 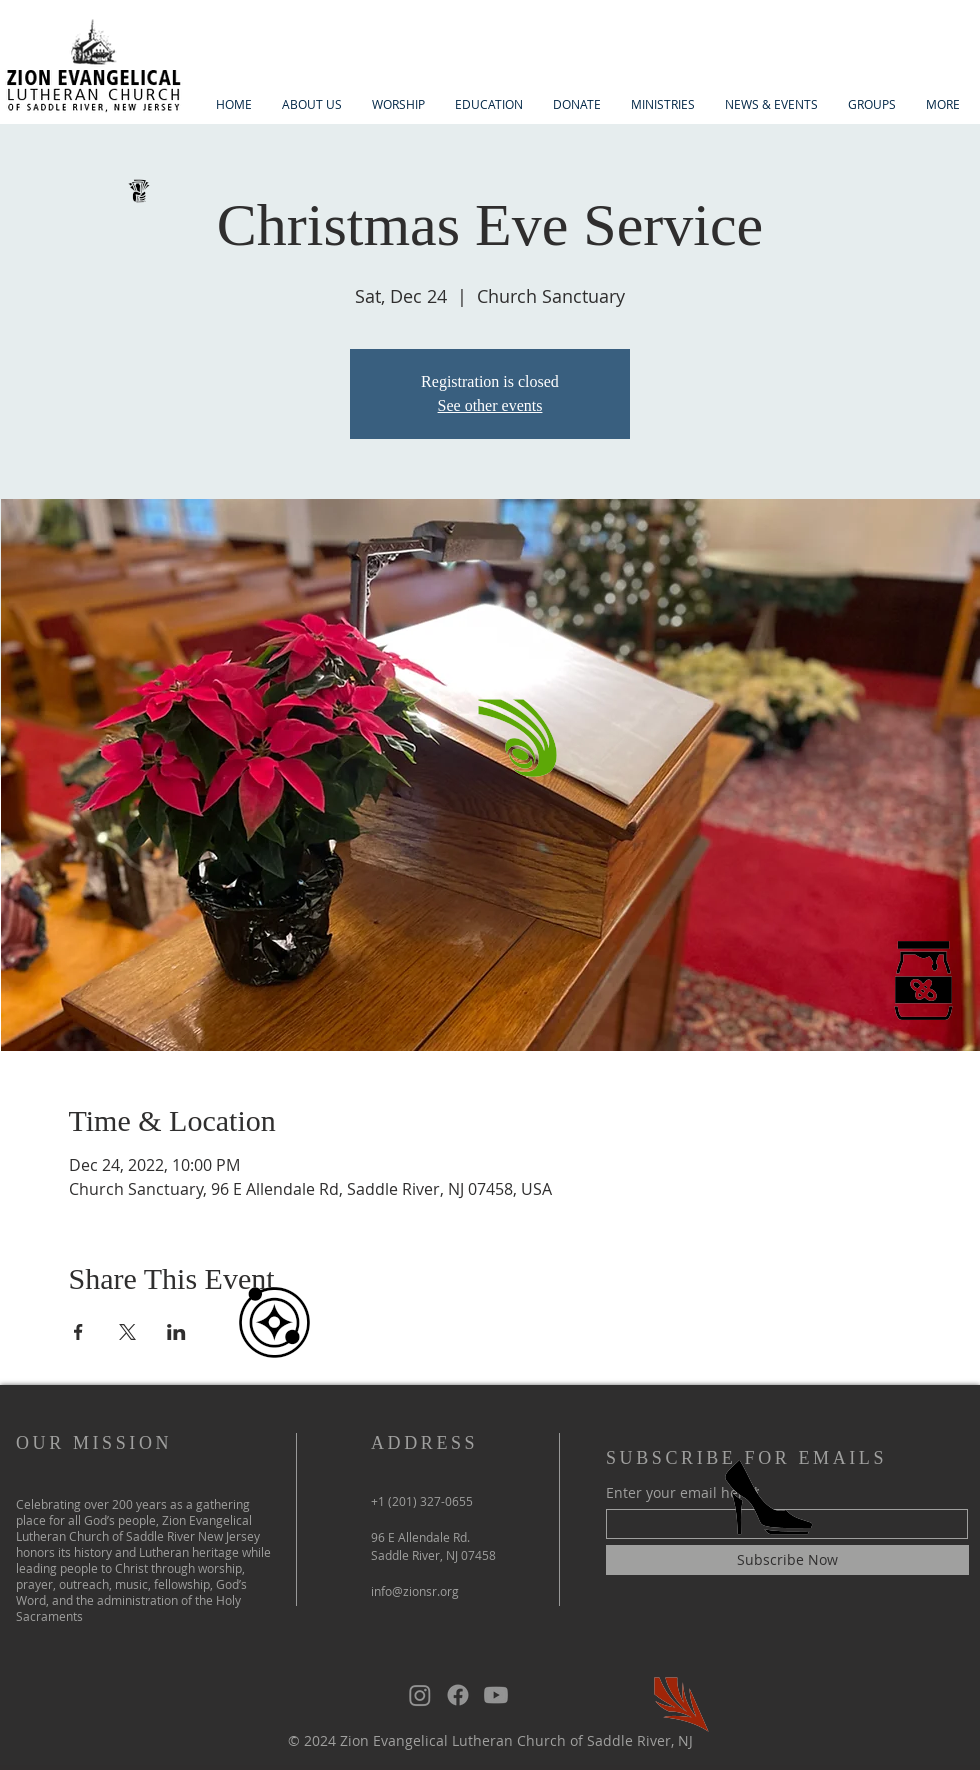 I want to click on indicates loading or processing in progress, so click(x=517, y=738).